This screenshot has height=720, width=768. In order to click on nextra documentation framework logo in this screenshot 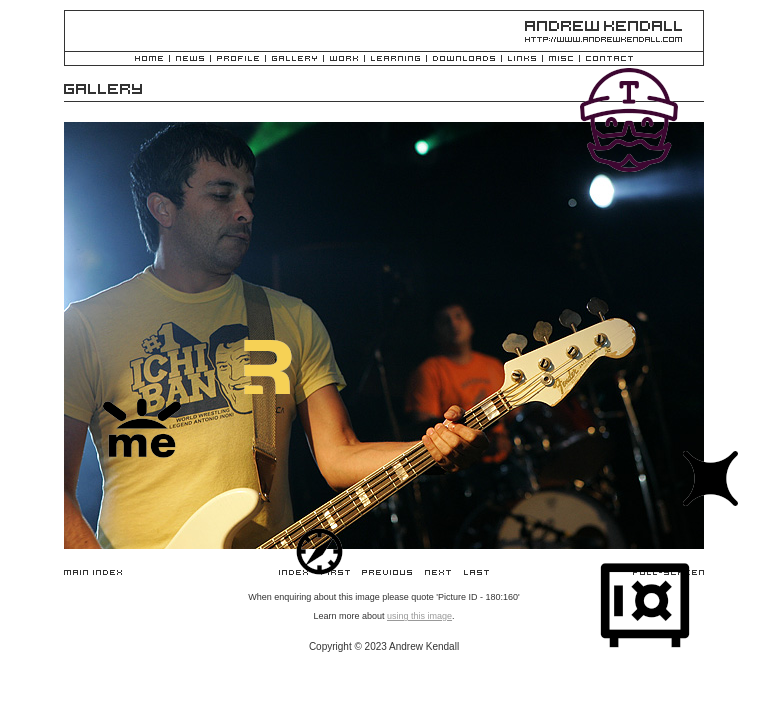, I will do `click(710, 478)`.